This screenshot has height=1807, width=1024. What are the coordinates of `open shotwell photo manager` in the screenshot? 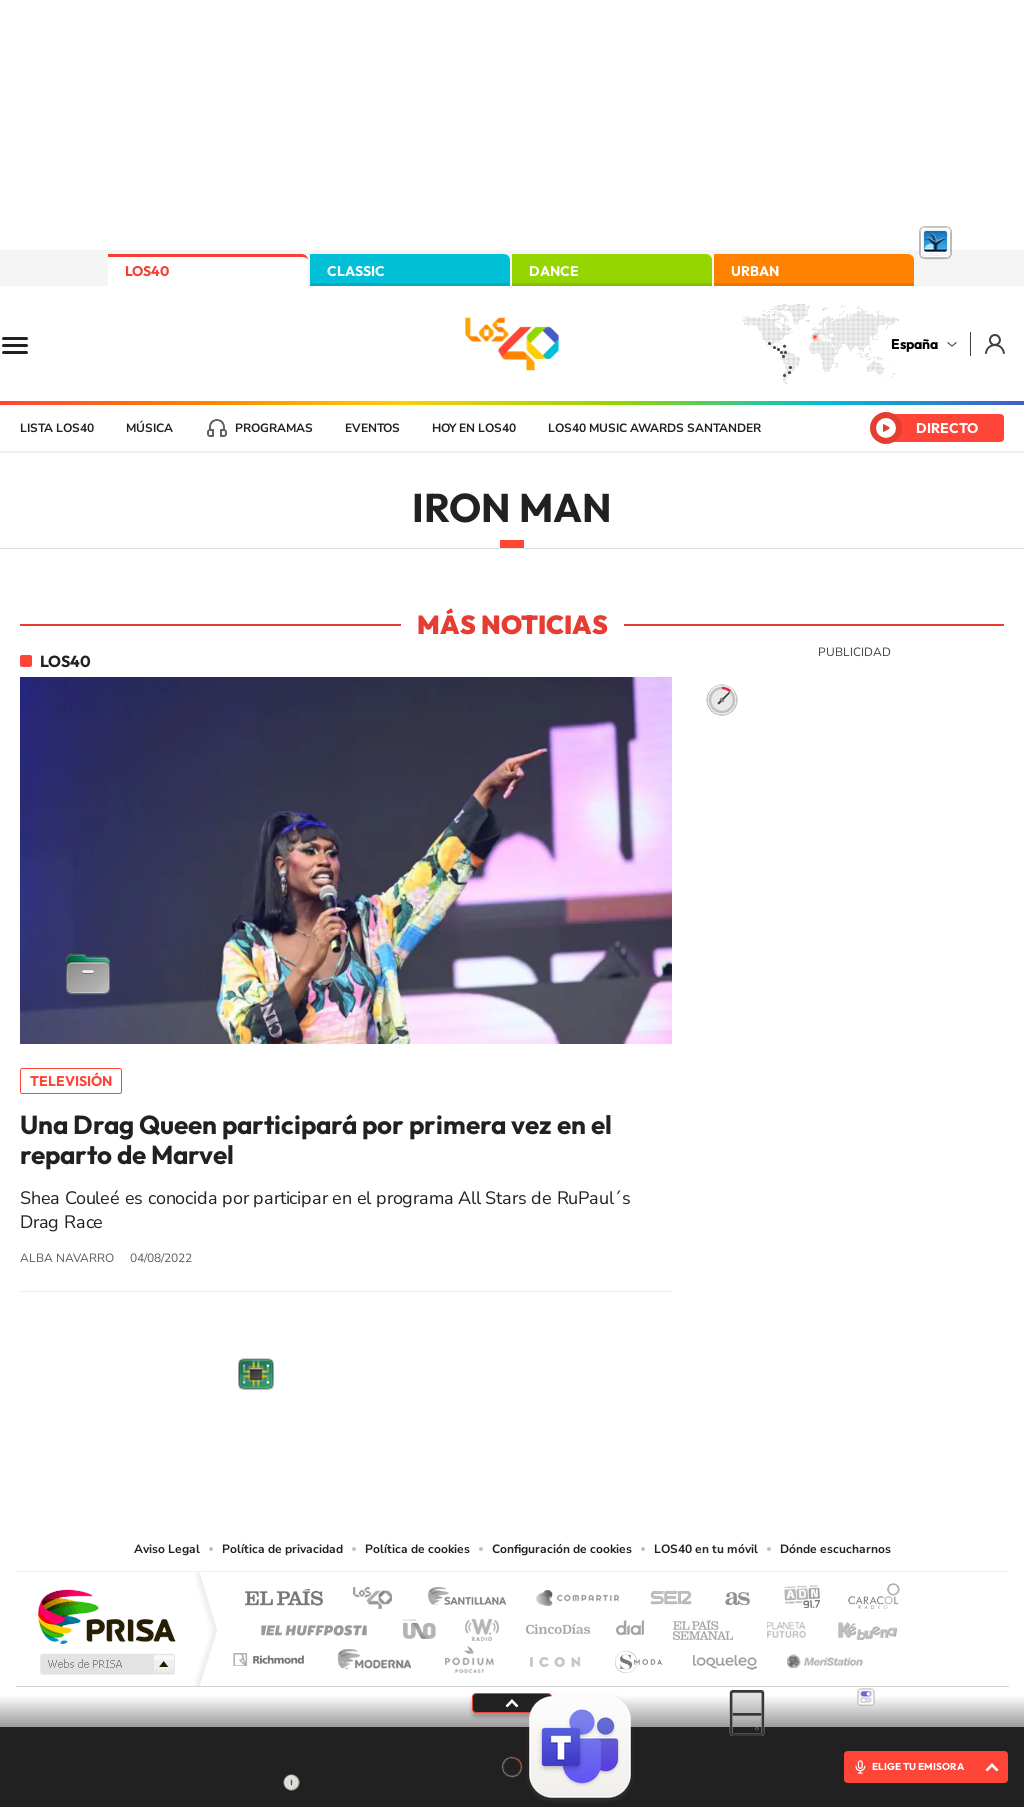 It's located at (935, 242).